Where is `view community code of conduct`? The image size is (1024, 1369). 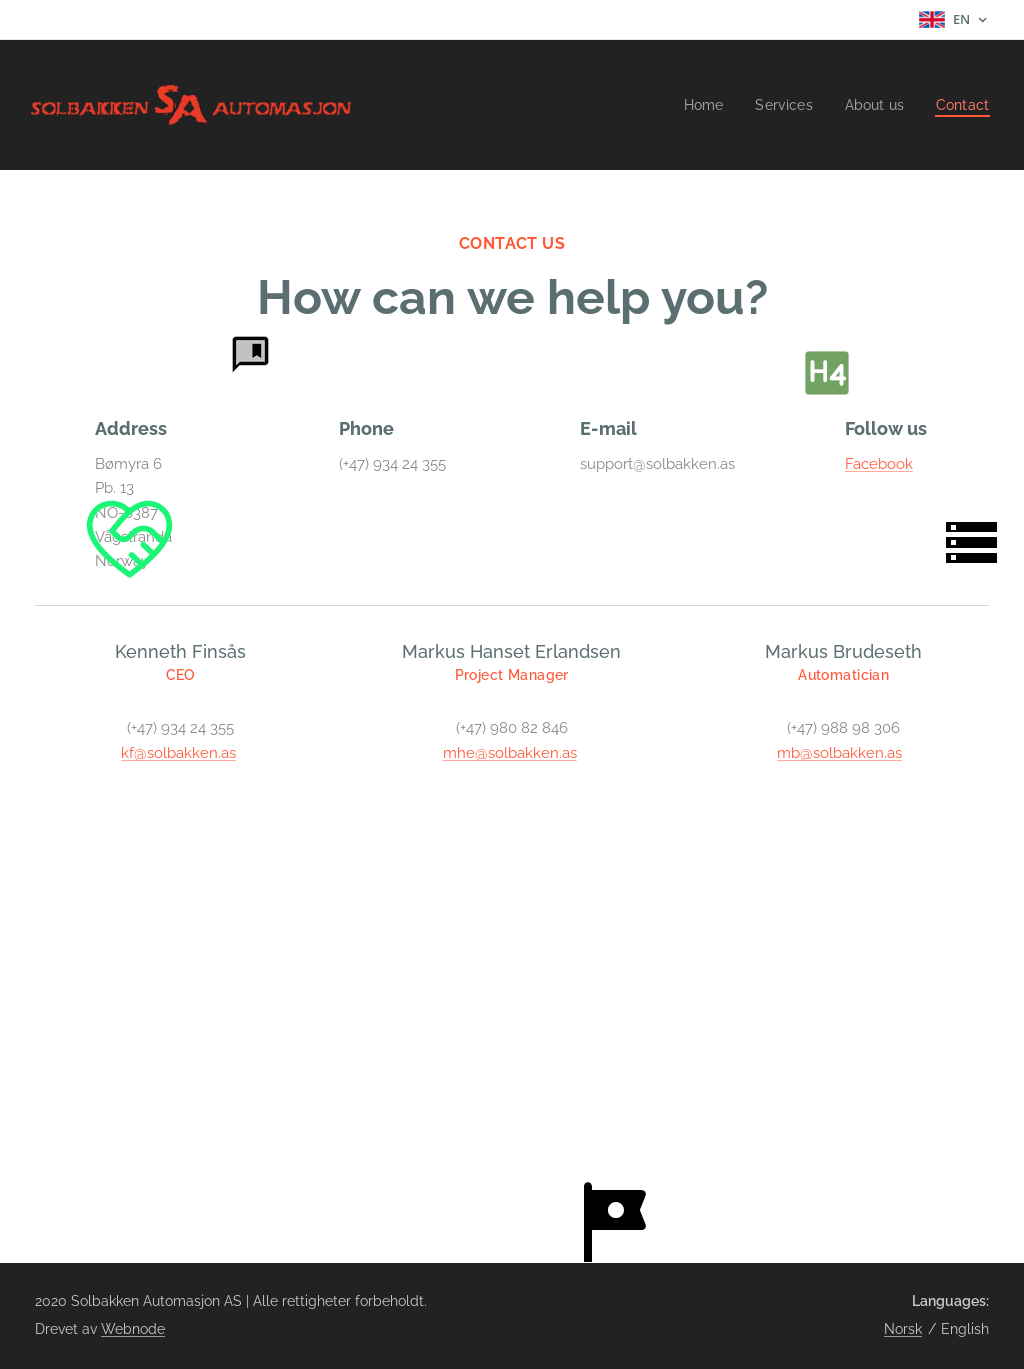
view community code of conduct is located at coordinates (129, 537).